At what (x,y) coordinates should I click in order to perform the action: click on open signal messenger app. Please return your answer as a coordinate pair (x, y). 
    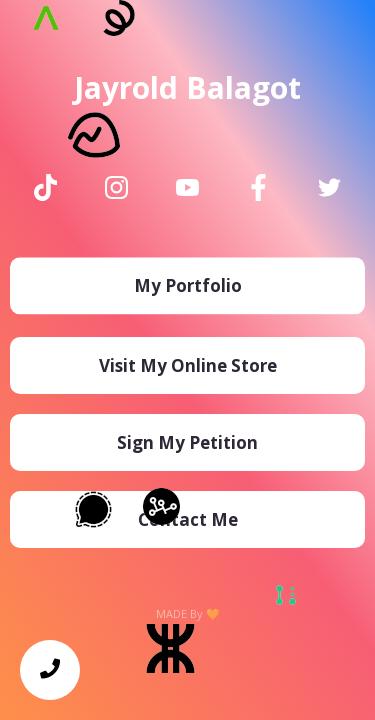
    Looking at the image, I should click on (93, 509).